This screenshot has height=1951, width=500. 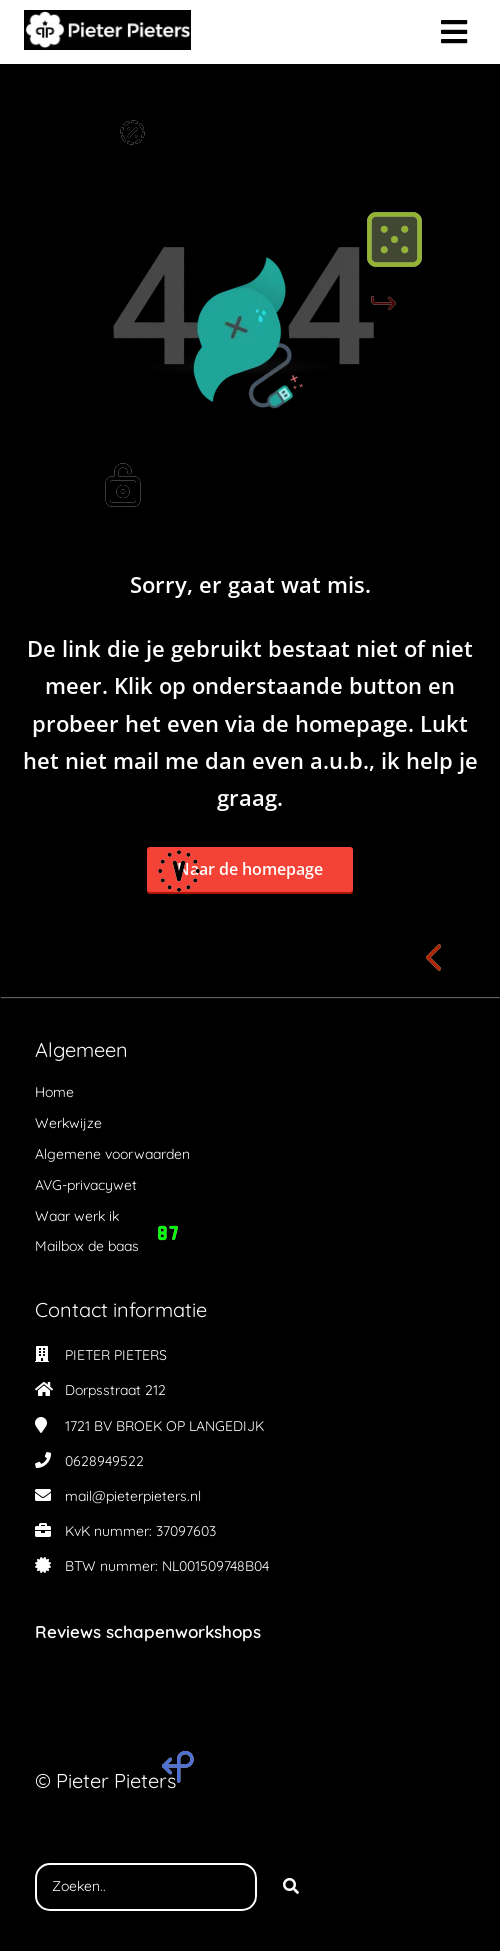 I want to click on indent selected text or code, so click(x=383, y=303).